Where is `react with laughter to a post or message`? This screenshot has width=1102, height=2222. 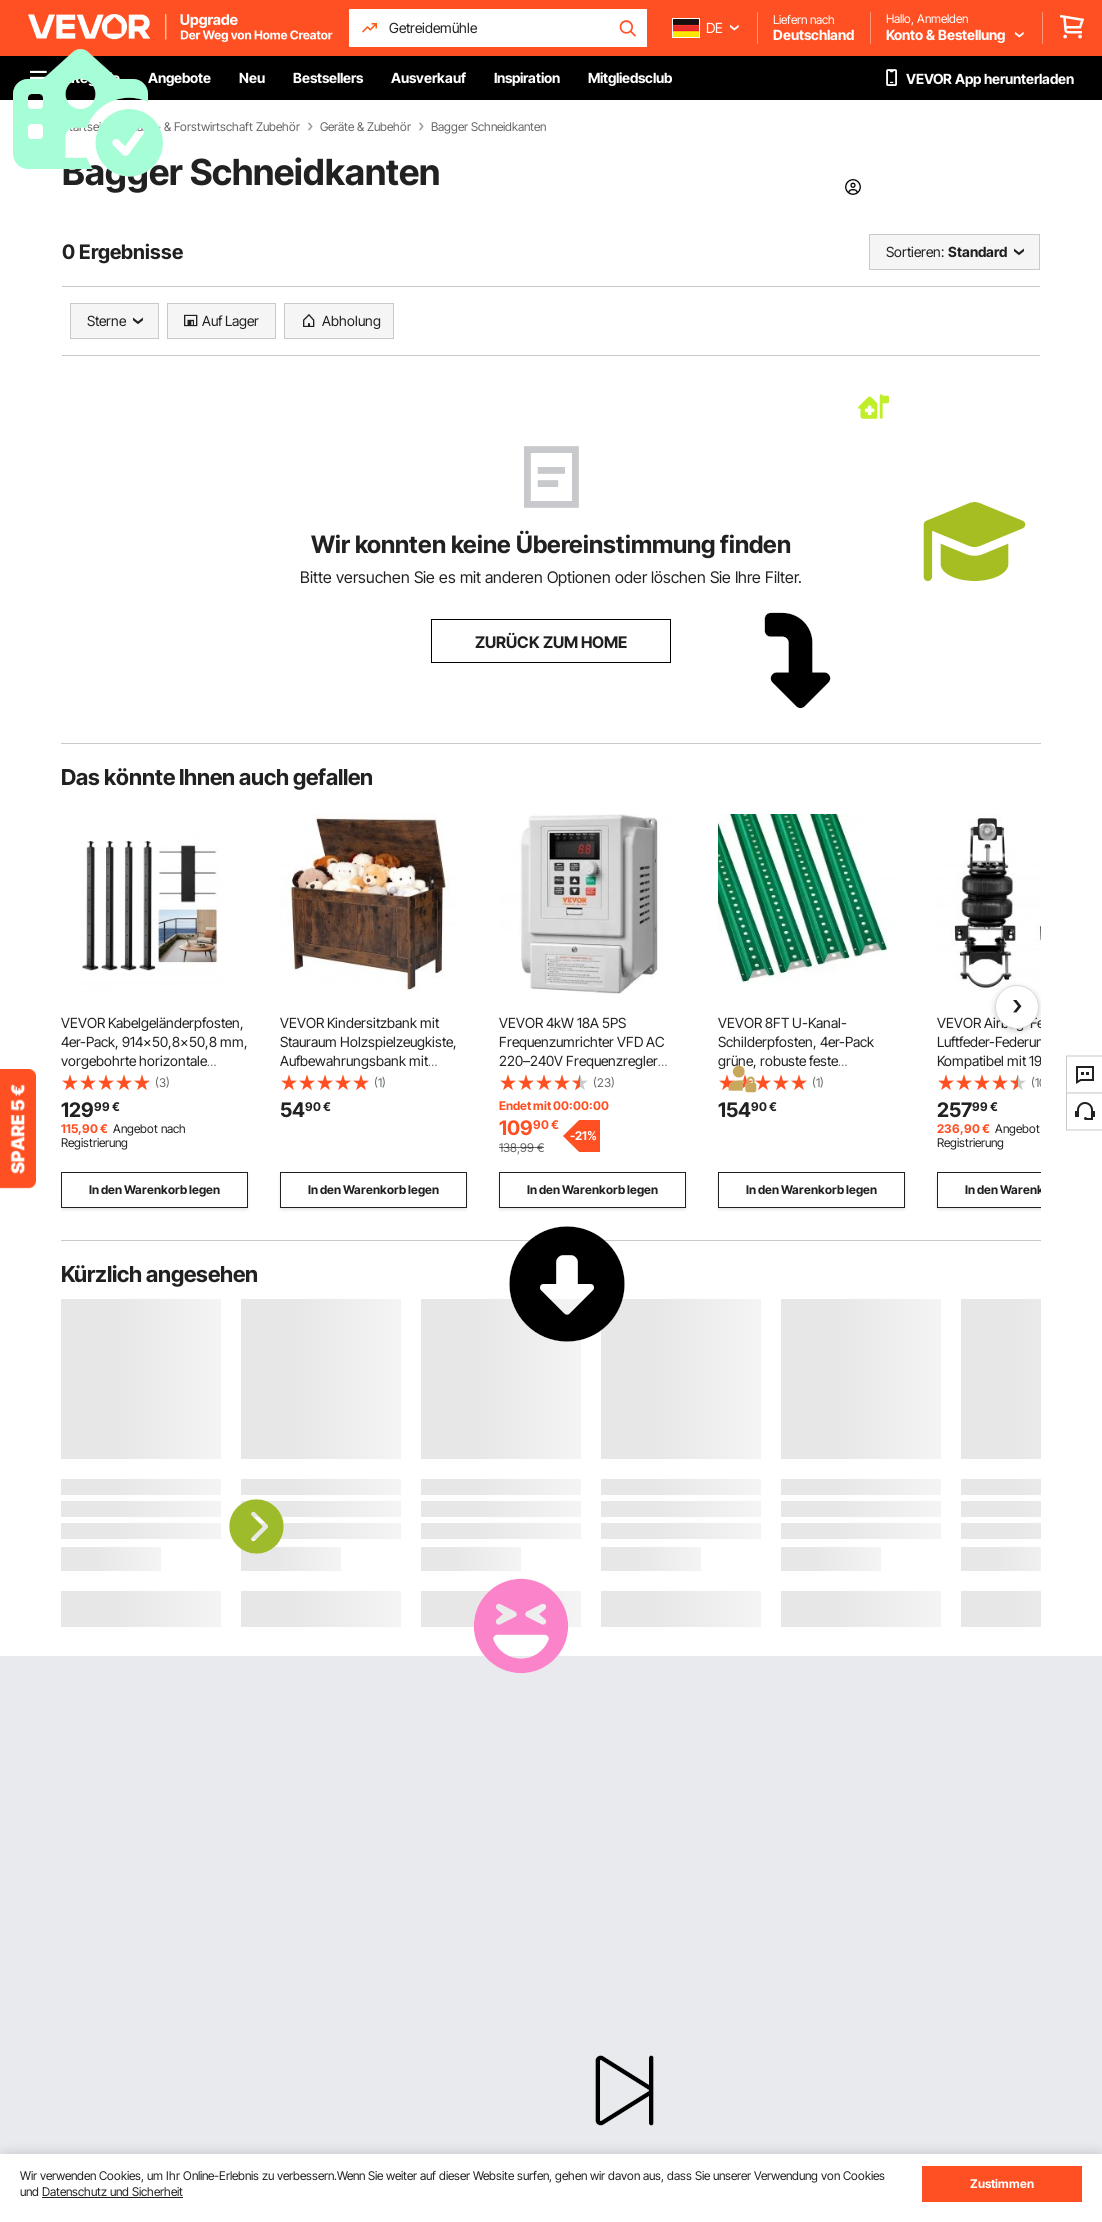
react with laughter to a post or message is located at coordinates (521, 1626).